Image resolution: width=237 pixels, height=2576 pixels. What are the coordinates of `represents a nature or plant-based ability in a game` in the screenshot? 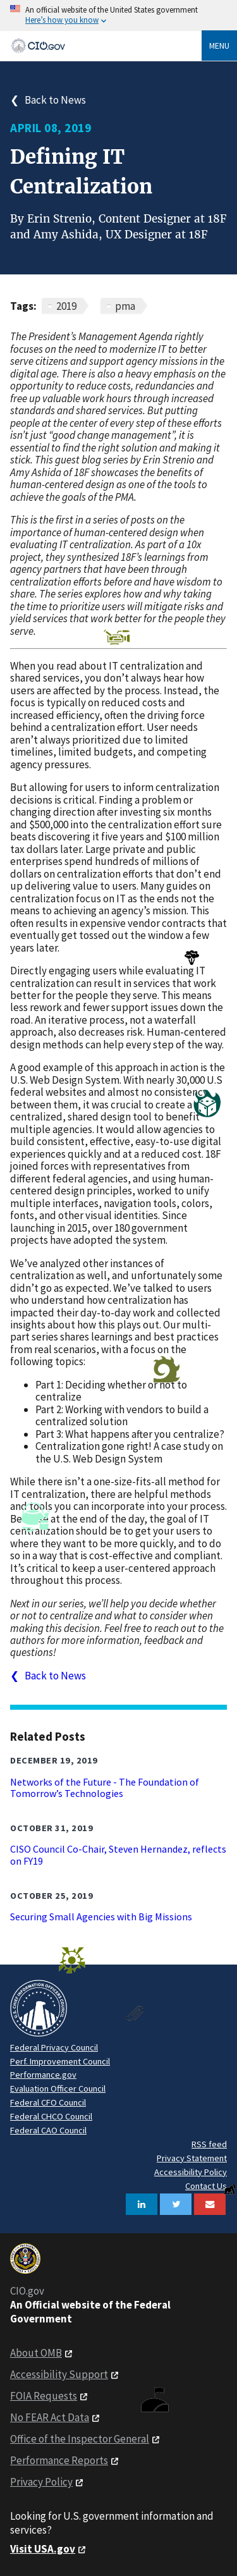 It's located at (166, 1369).